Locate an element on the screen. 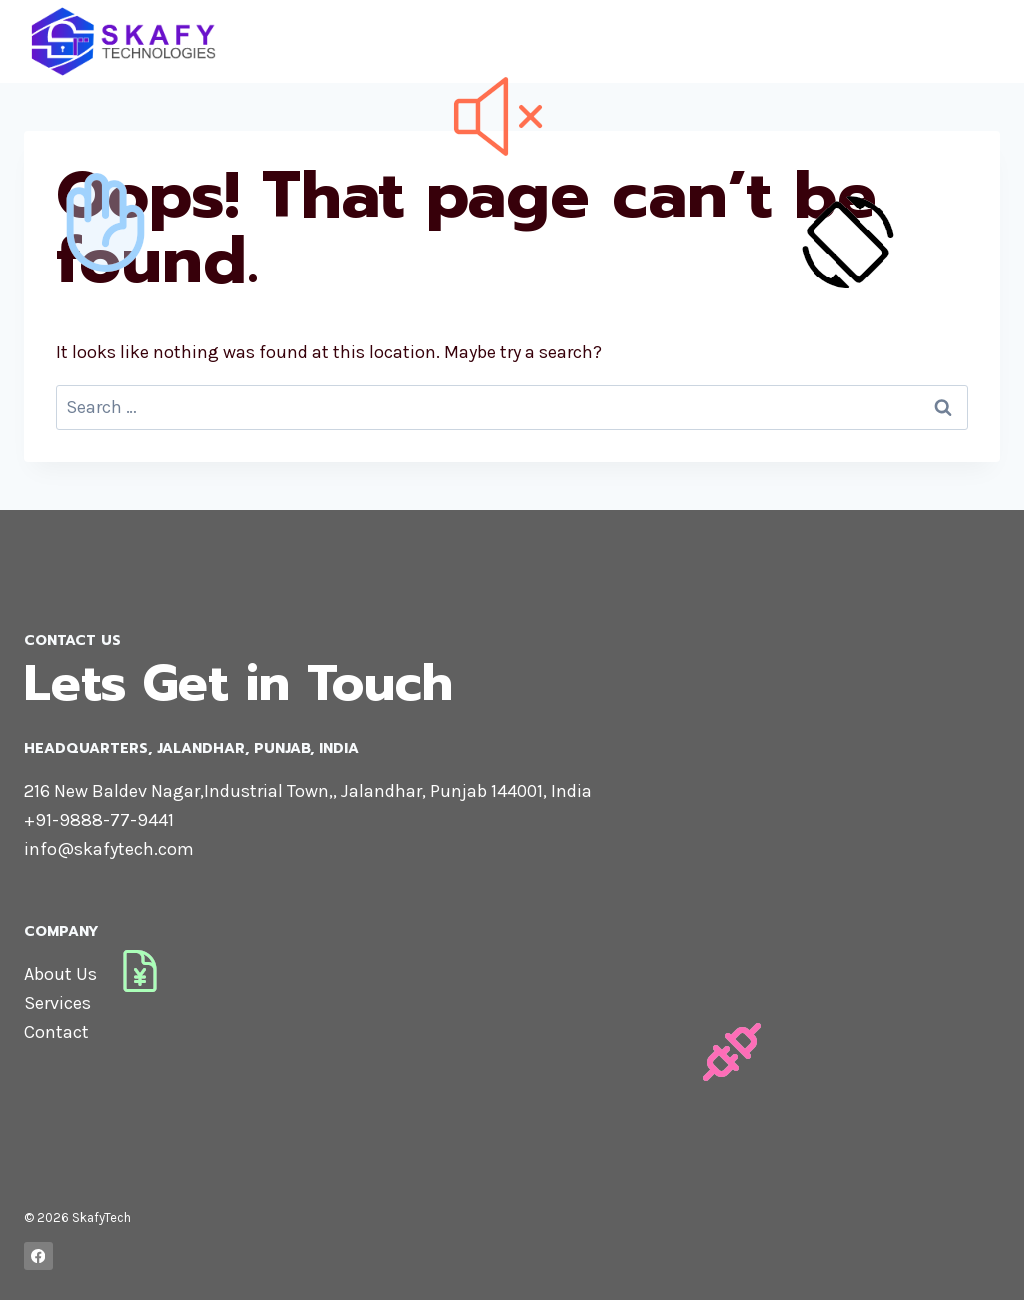 The image size is (1024, 1300). rotate screen orientation is located at coordinates (848, 242).